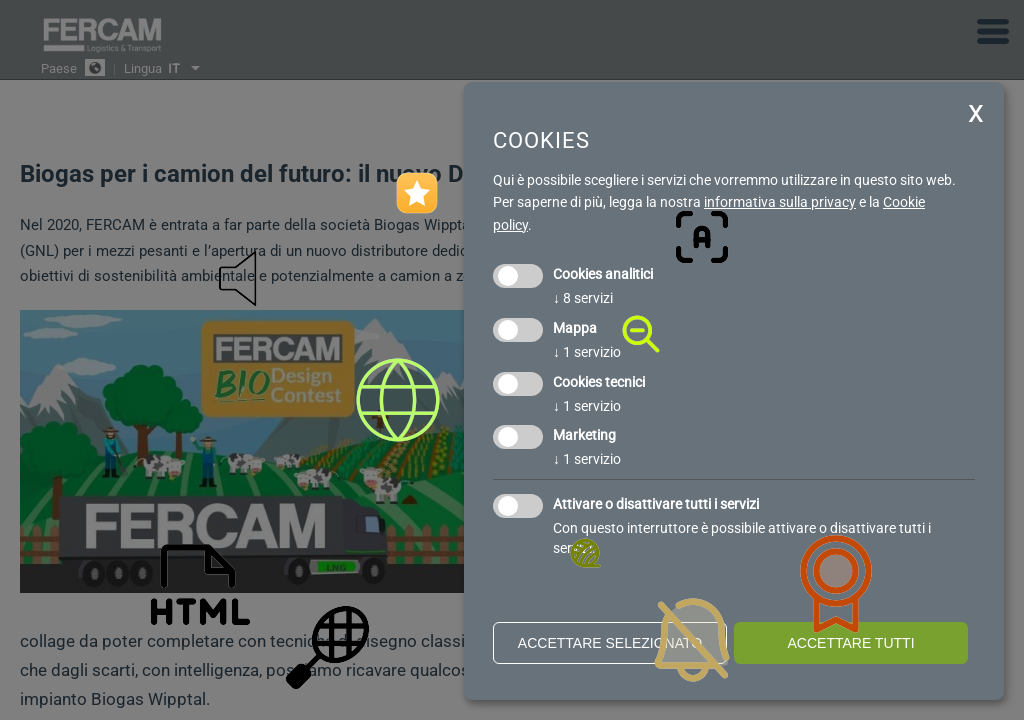 This screenshot has height=720, width=1024. What do you see at coordinates (641, 334) in the screenshot?
I see `zoom out to see more content` at bounding box center [641, 334].